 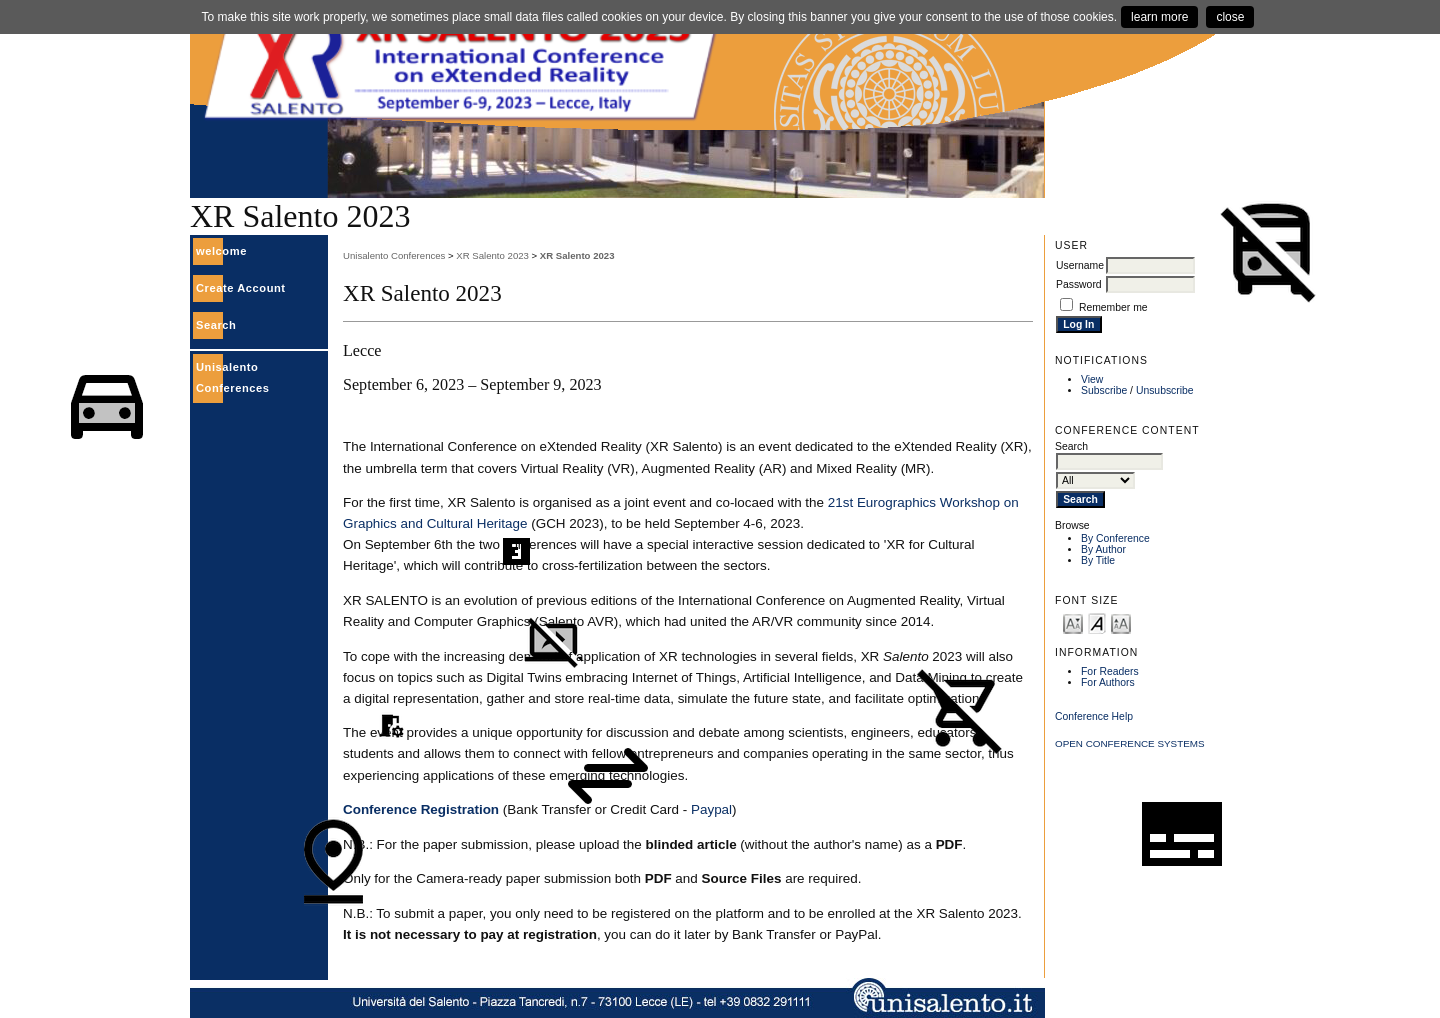 What do you see at coordinates (961, 709) in the screenshot?
I see `remove item from shopping cart` at bounding box center [961, 709].